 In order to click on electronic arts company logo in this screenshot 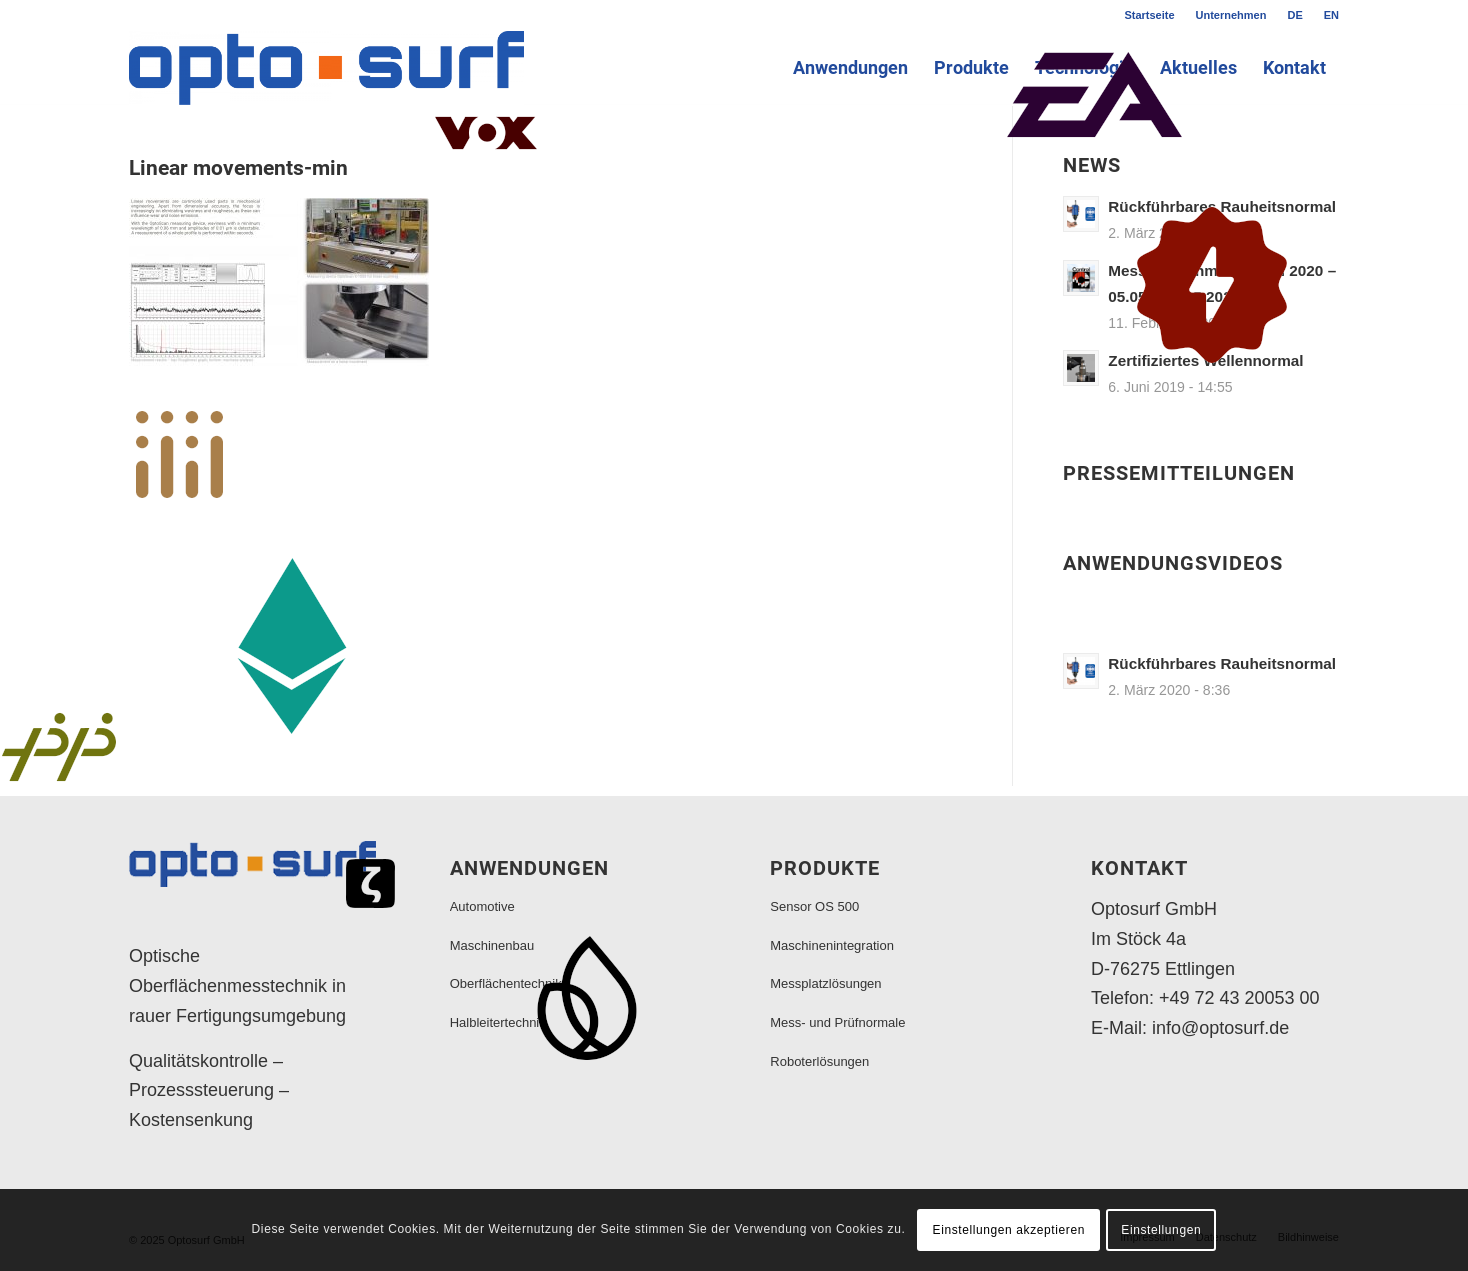, I will do `click(1094, 94)`.